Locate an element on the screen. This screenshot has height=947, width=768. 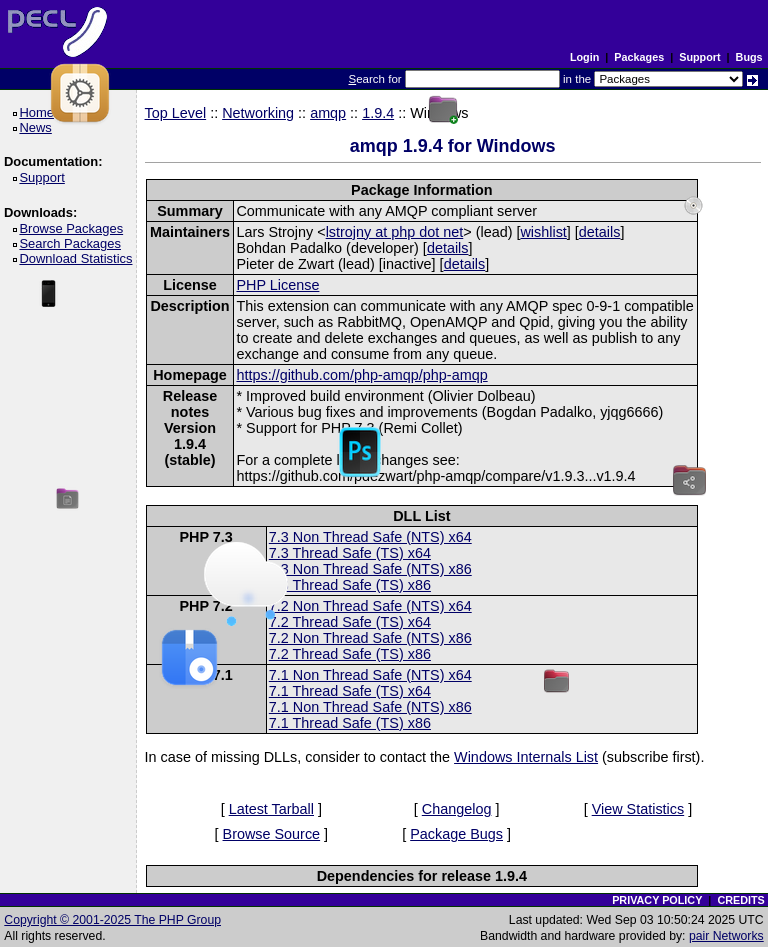
a system component or runtime file is located at coordinates (80, 94).